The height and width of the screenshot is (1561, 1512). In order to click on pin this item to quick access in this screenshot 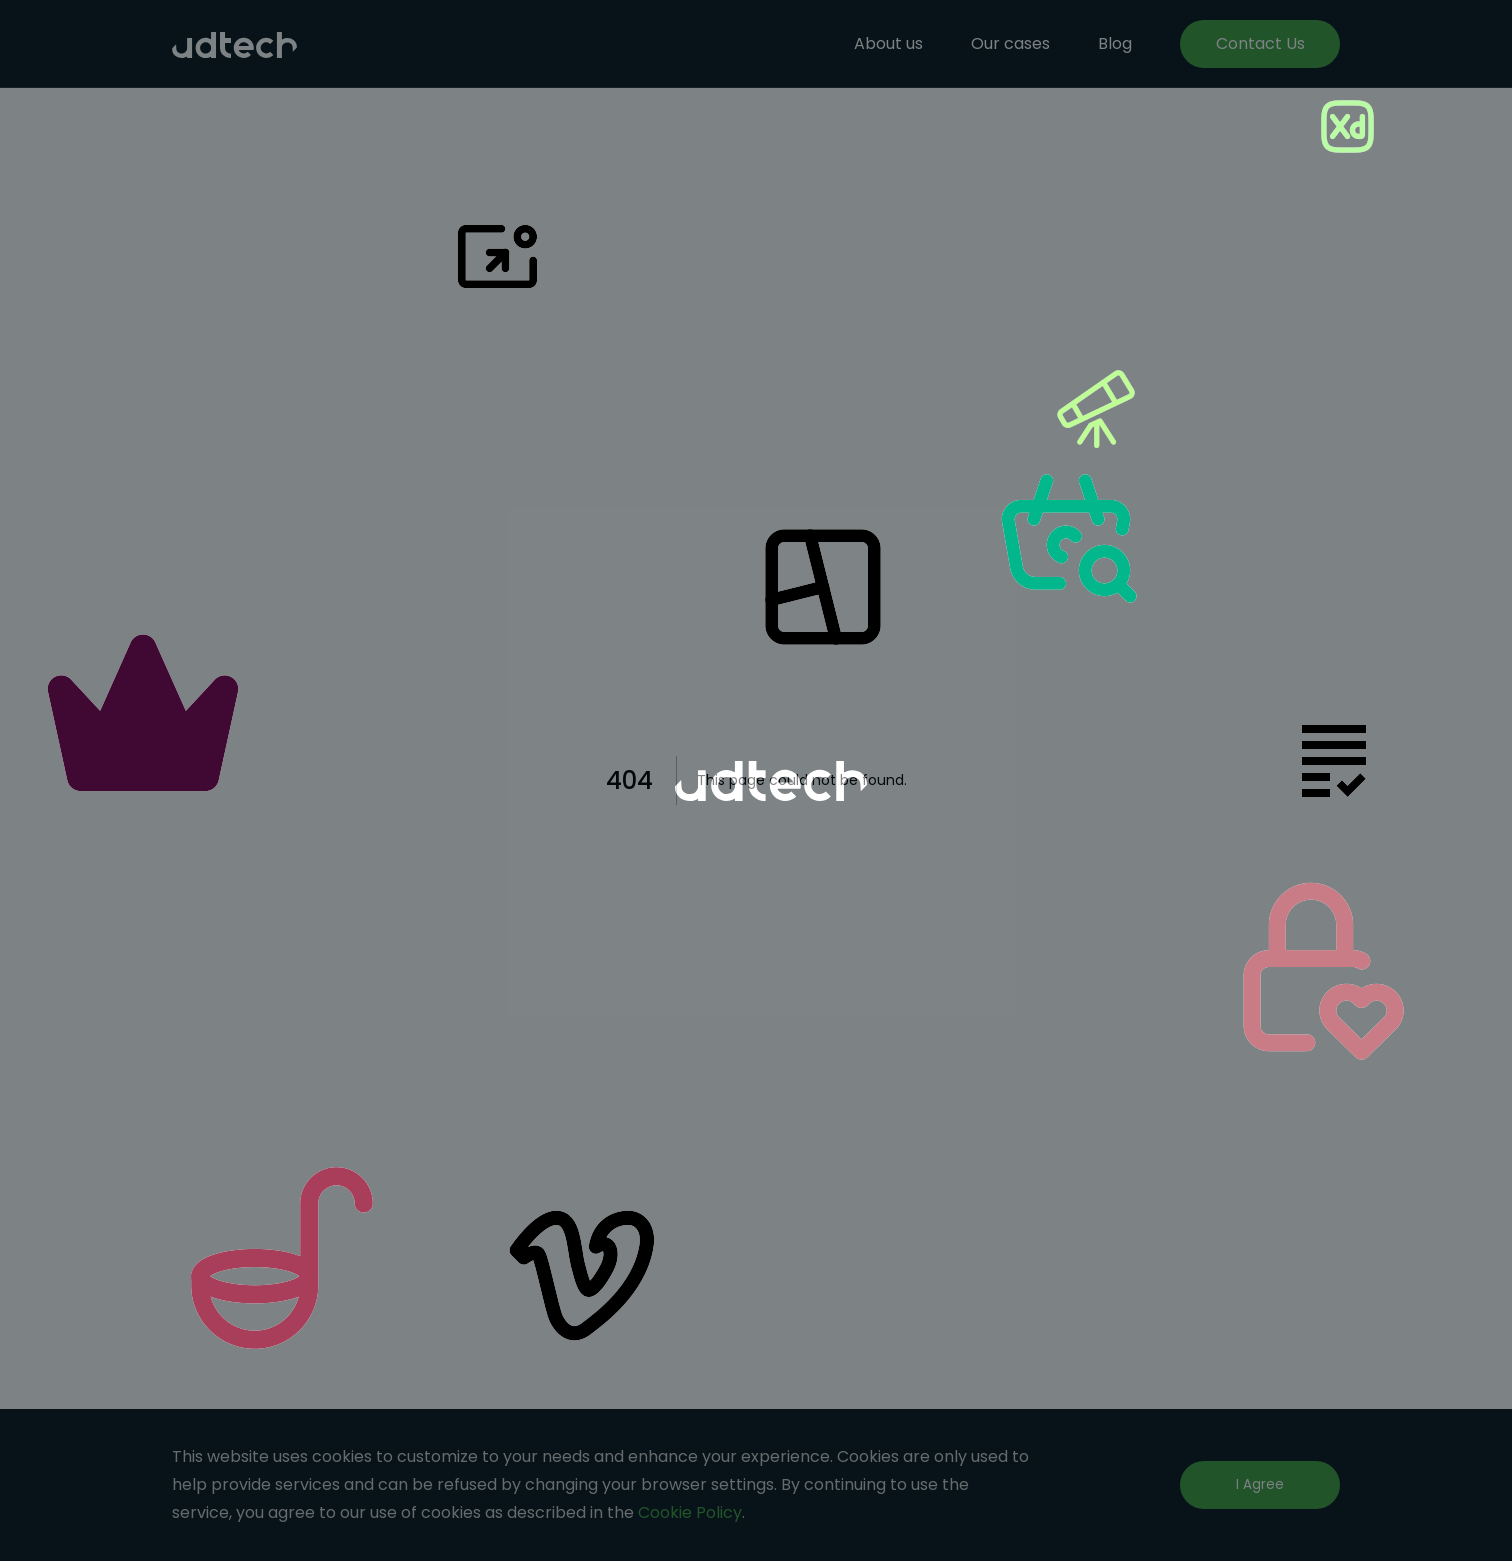, I will do `click(497, 256)`.